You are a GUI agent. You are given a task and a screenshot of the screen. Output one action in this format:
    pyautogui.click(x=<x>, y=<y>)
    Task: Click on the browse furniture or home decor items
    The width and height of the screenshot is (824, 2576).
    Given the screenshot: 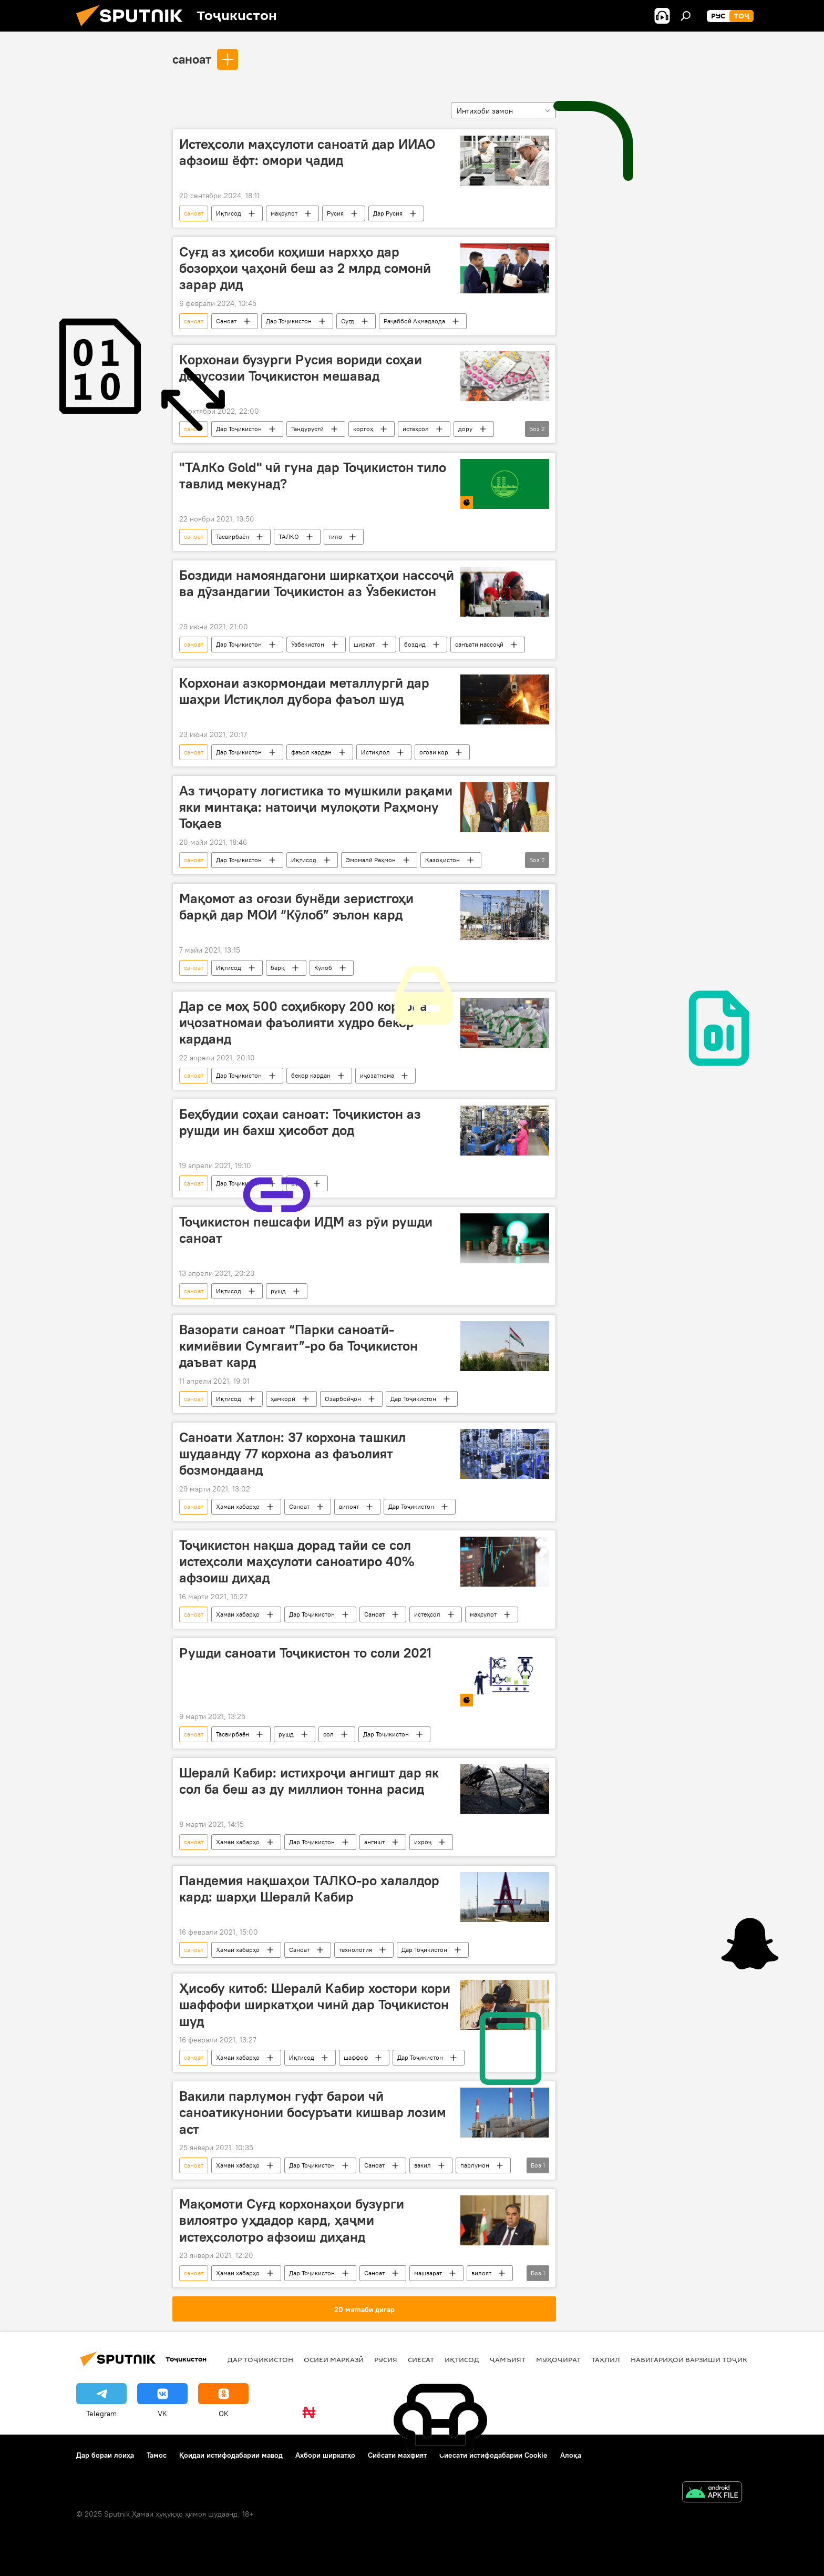 What is the action you would take?
    pyautogui.click(x=440, y=2420)
    